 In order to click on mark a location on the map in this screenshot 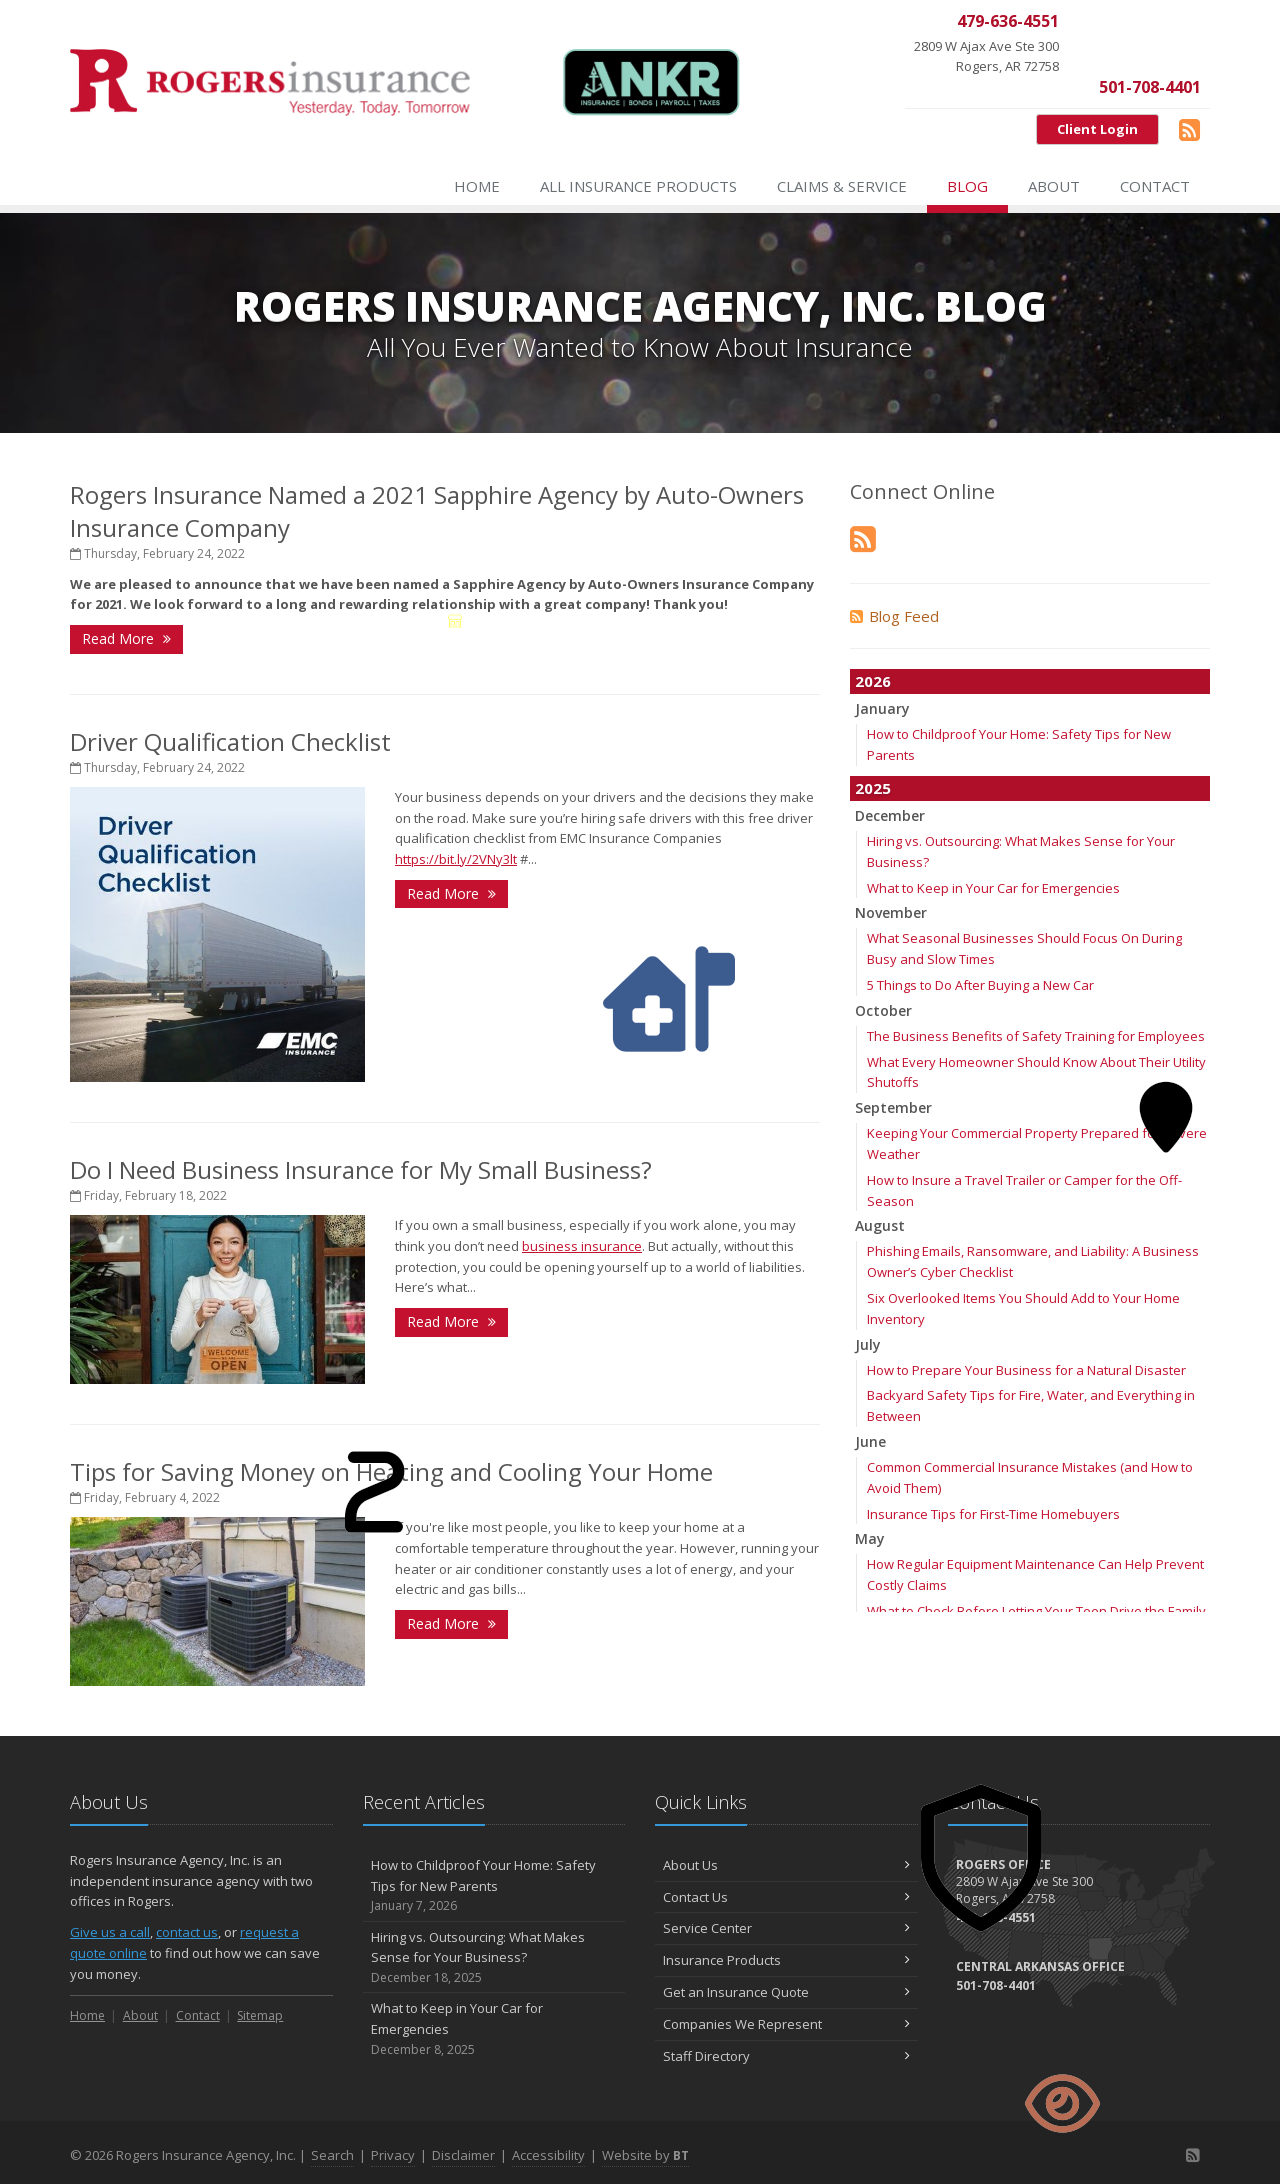, I will do `click(1166, 1117)`.